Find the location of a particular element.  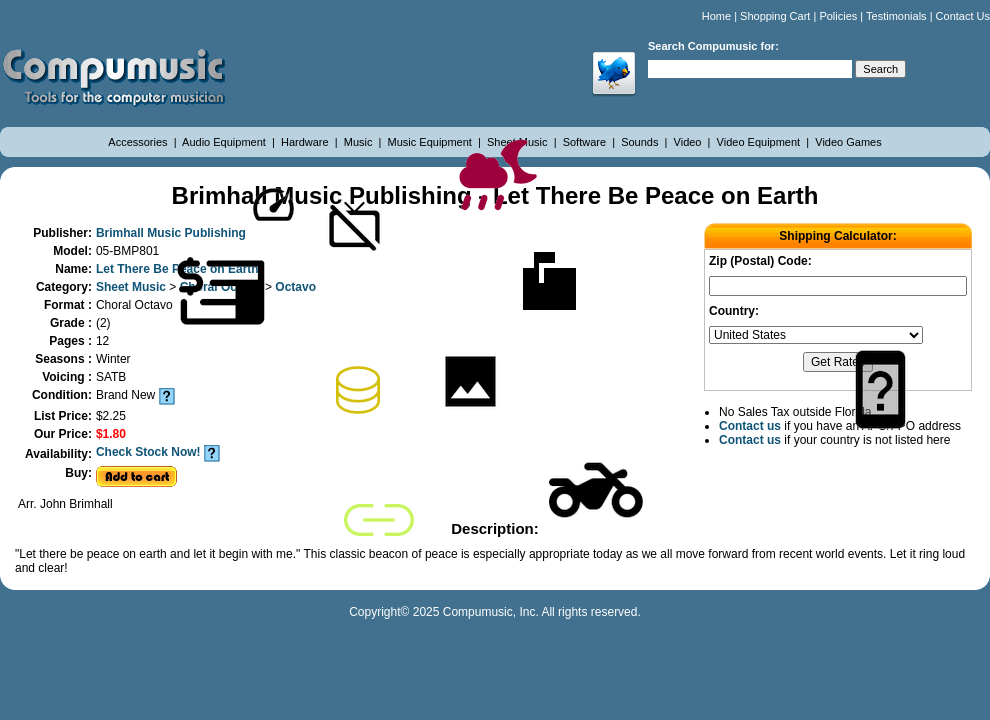

copy link to clipboard is located at coordinates (379, 520).